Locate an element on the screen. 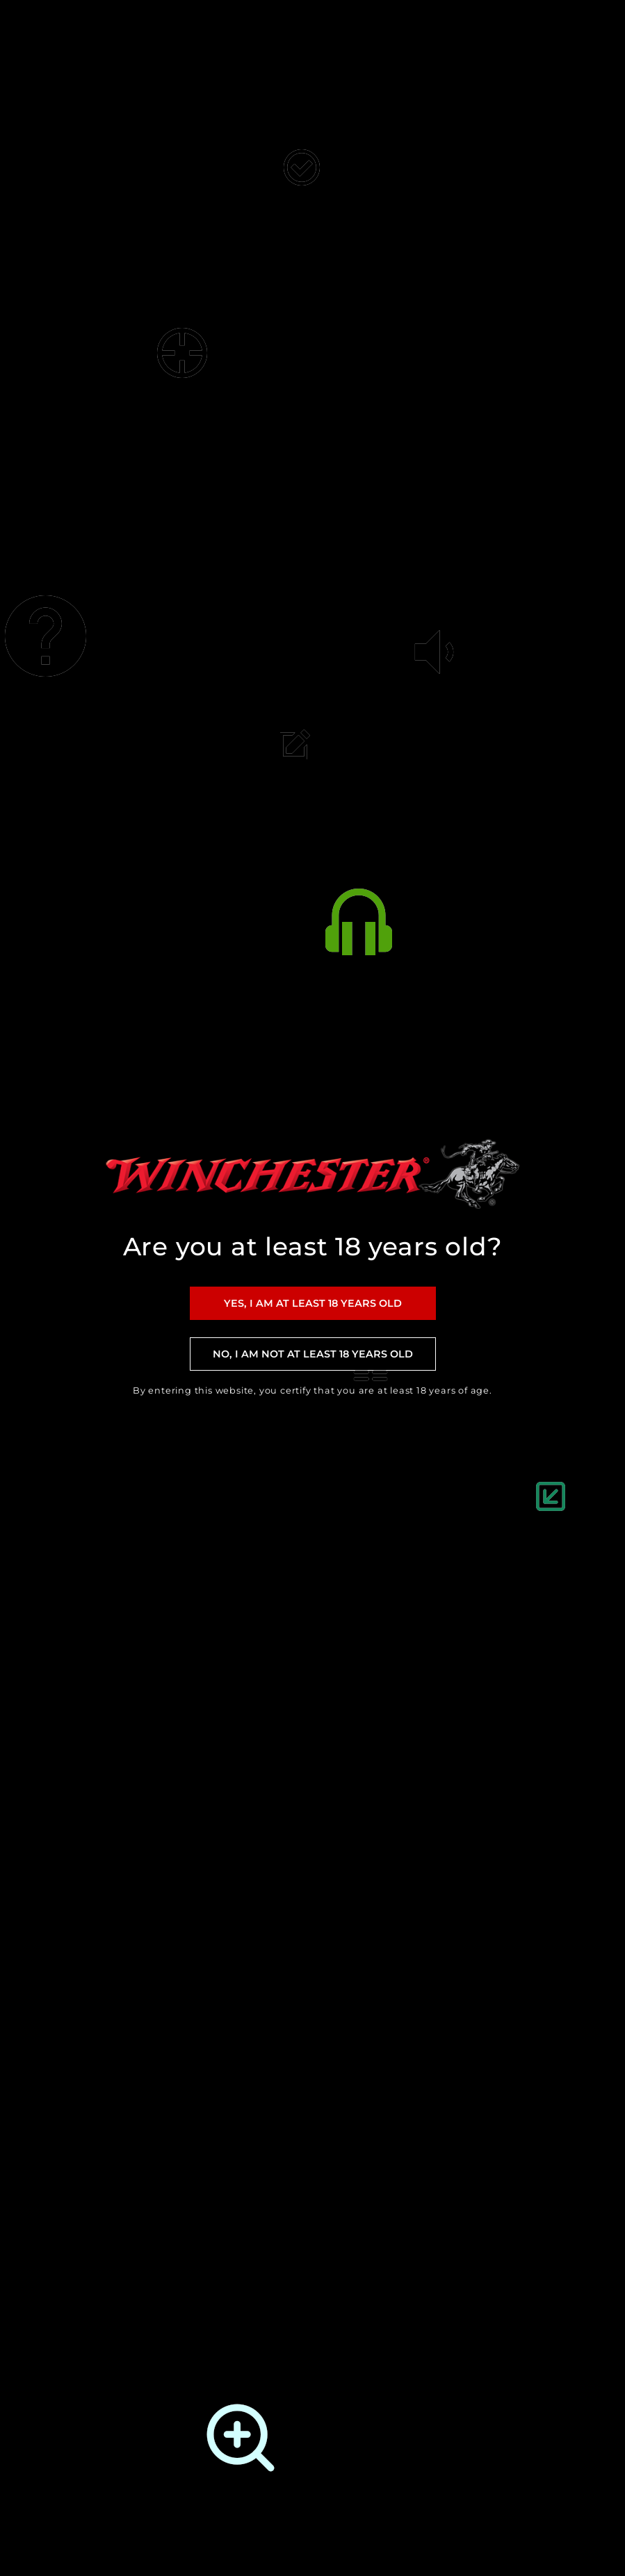 The height and width of the screenshot is (2576, 625). set or view target goals is located at coordinates (182, 353).